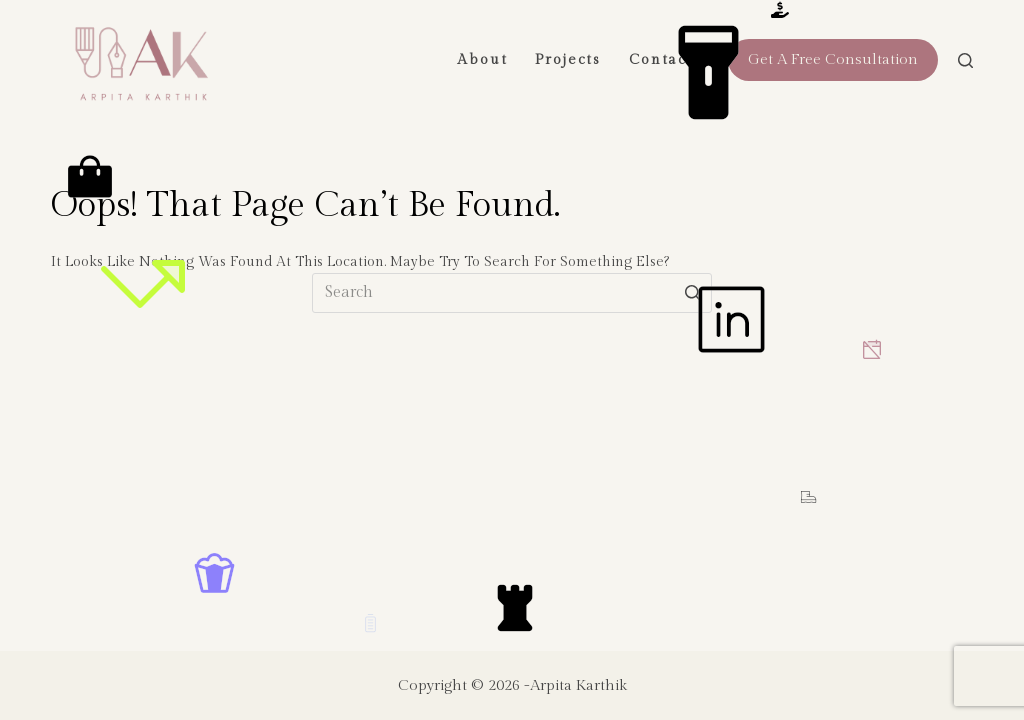 This screenshot has height=720, width=1024. Describe the element at coordinates (214, 574) in the screenshot. I see `access movies or entertainment content` at that location.